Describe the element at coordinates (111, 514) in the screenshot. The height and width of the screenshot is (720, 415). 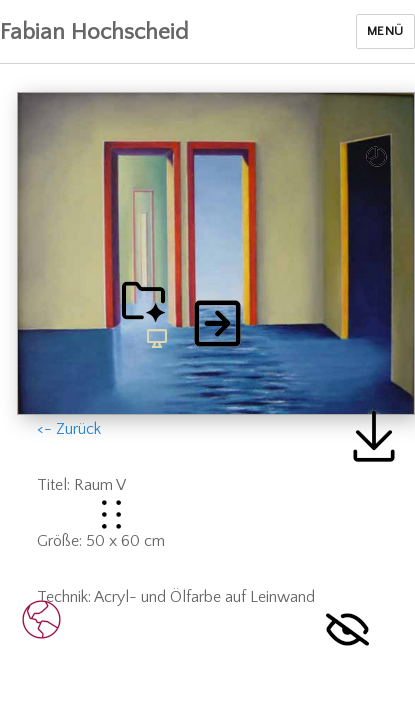
I see `drag to reorder items in a list` at that location.